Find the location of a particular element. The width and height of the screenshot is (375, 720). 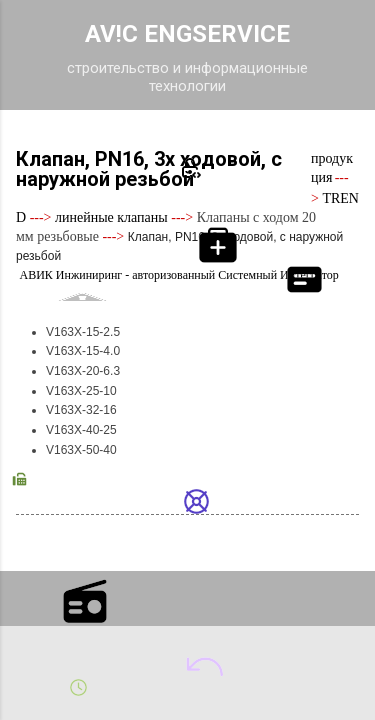

access radio or audio streaming is located at coordinates (85, 604).